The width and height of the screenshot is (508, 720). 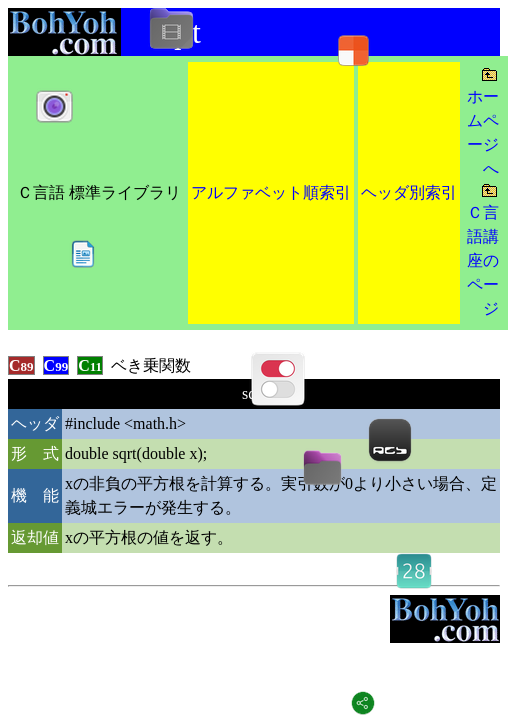 I want to click on indicates a shared file or folder, so click(x=363, y=703).